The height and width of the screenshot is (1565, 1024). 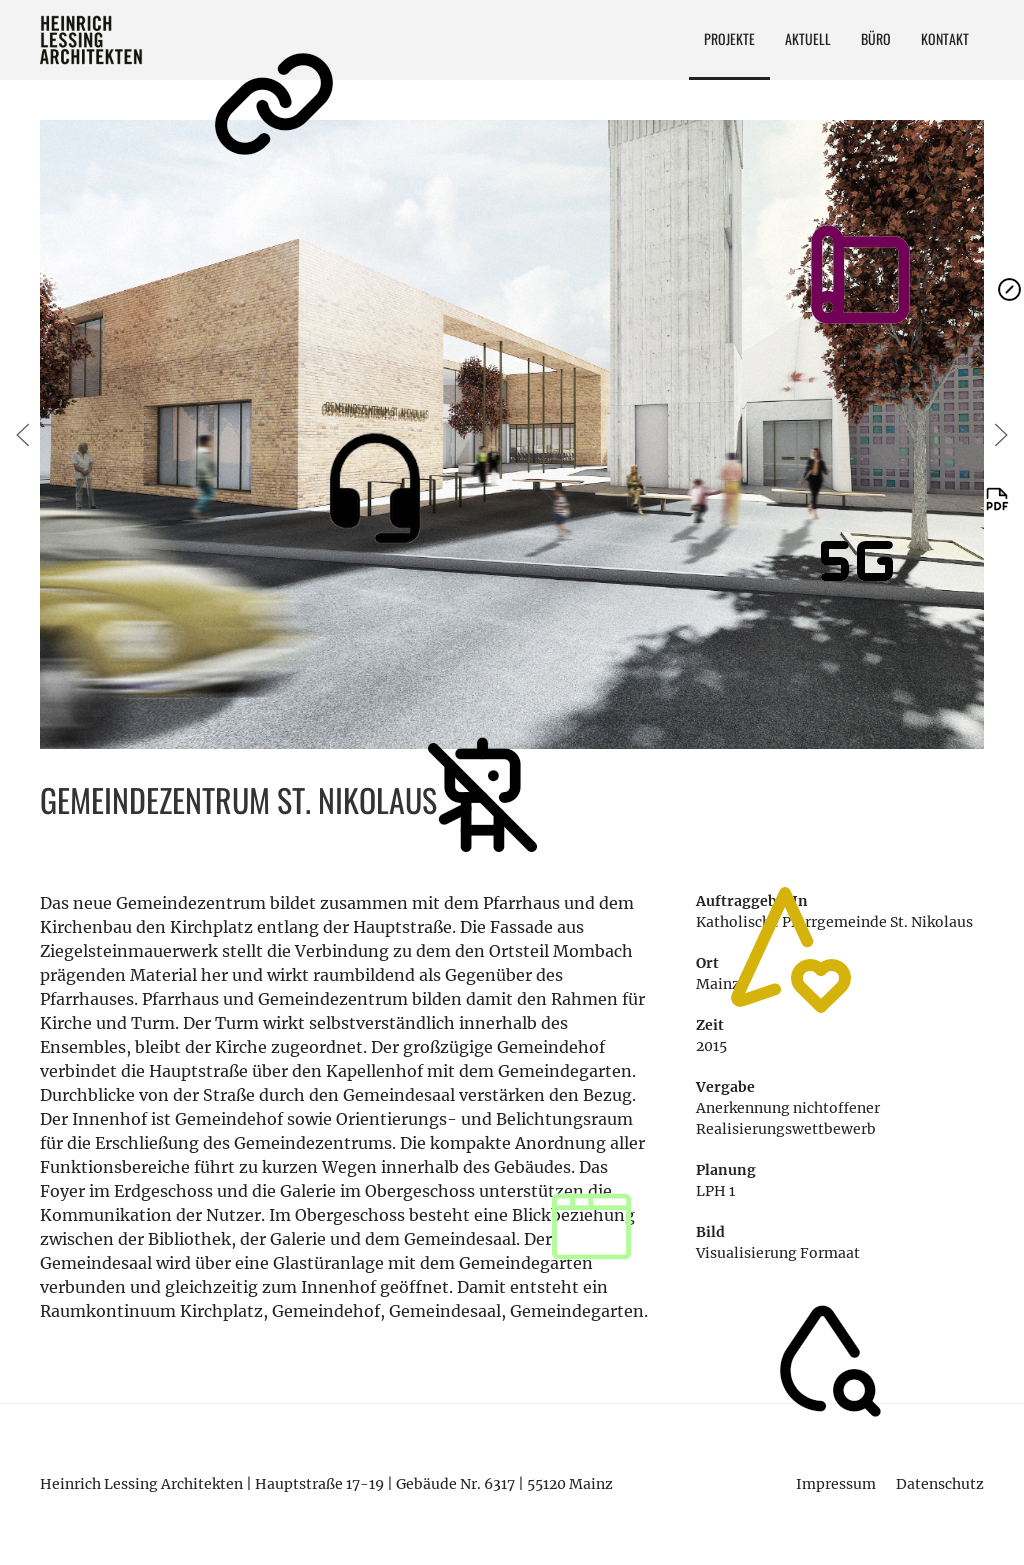 I want to click on disable bot or automated features, so click(x=482, y=797).